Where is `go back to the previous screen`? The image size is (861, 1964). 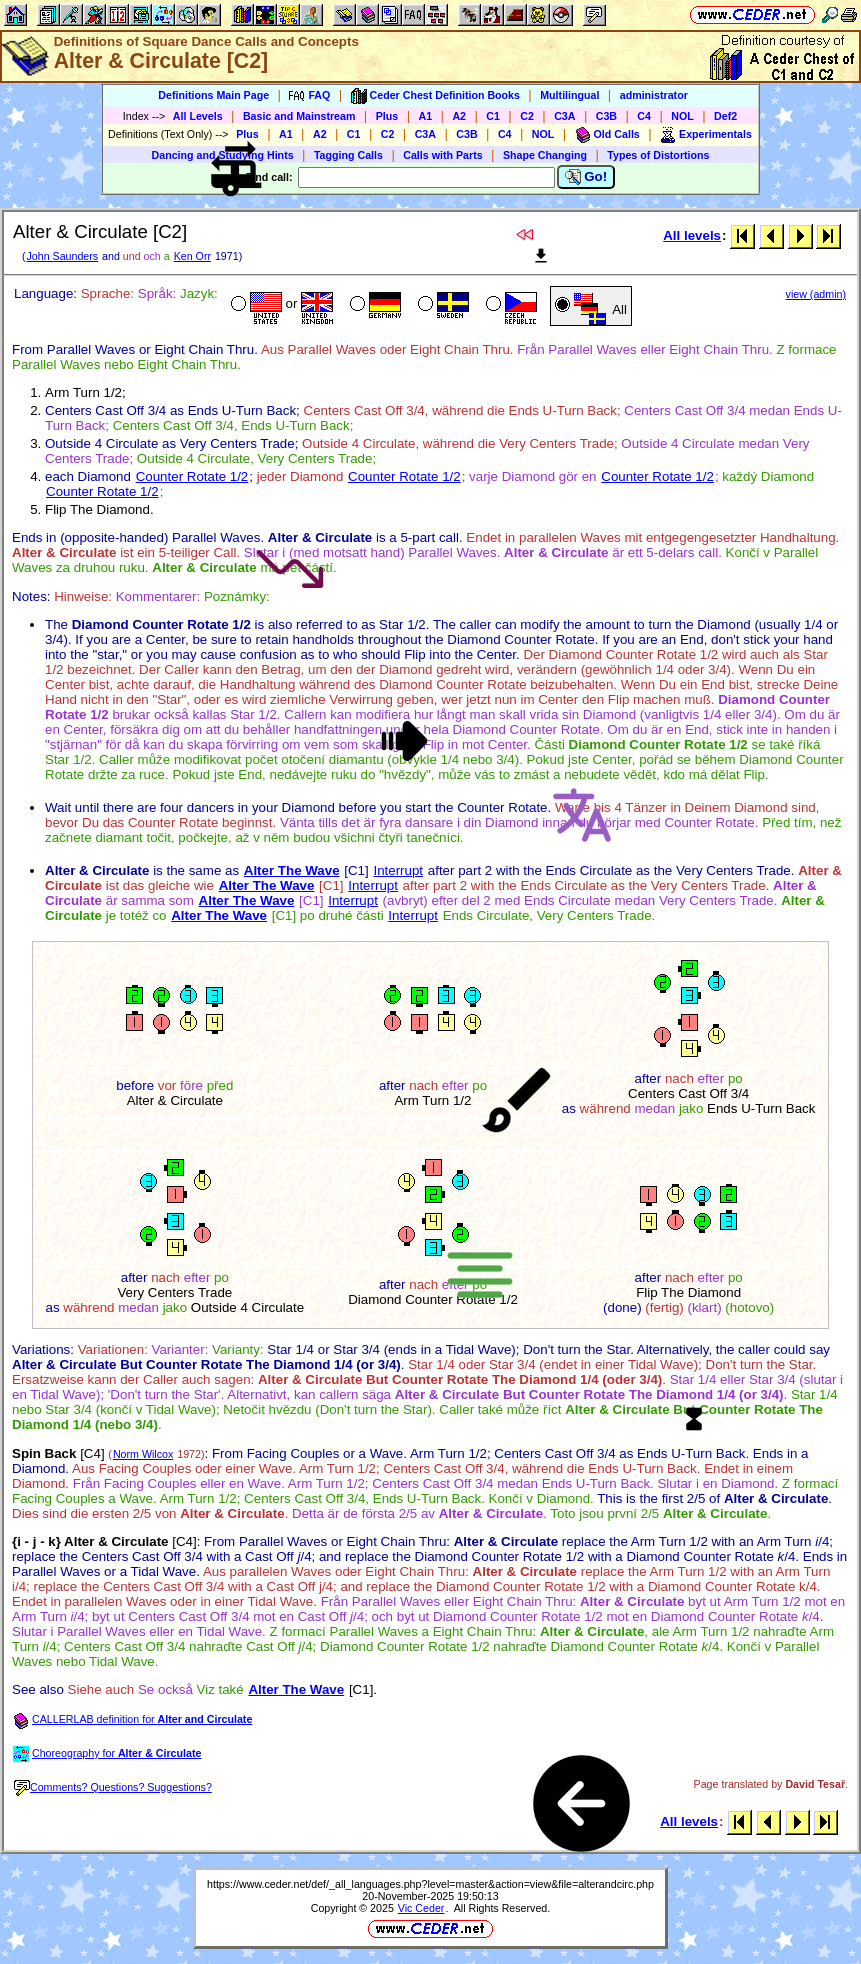
go back to the previous screen is located at coordinates (581, 1803).